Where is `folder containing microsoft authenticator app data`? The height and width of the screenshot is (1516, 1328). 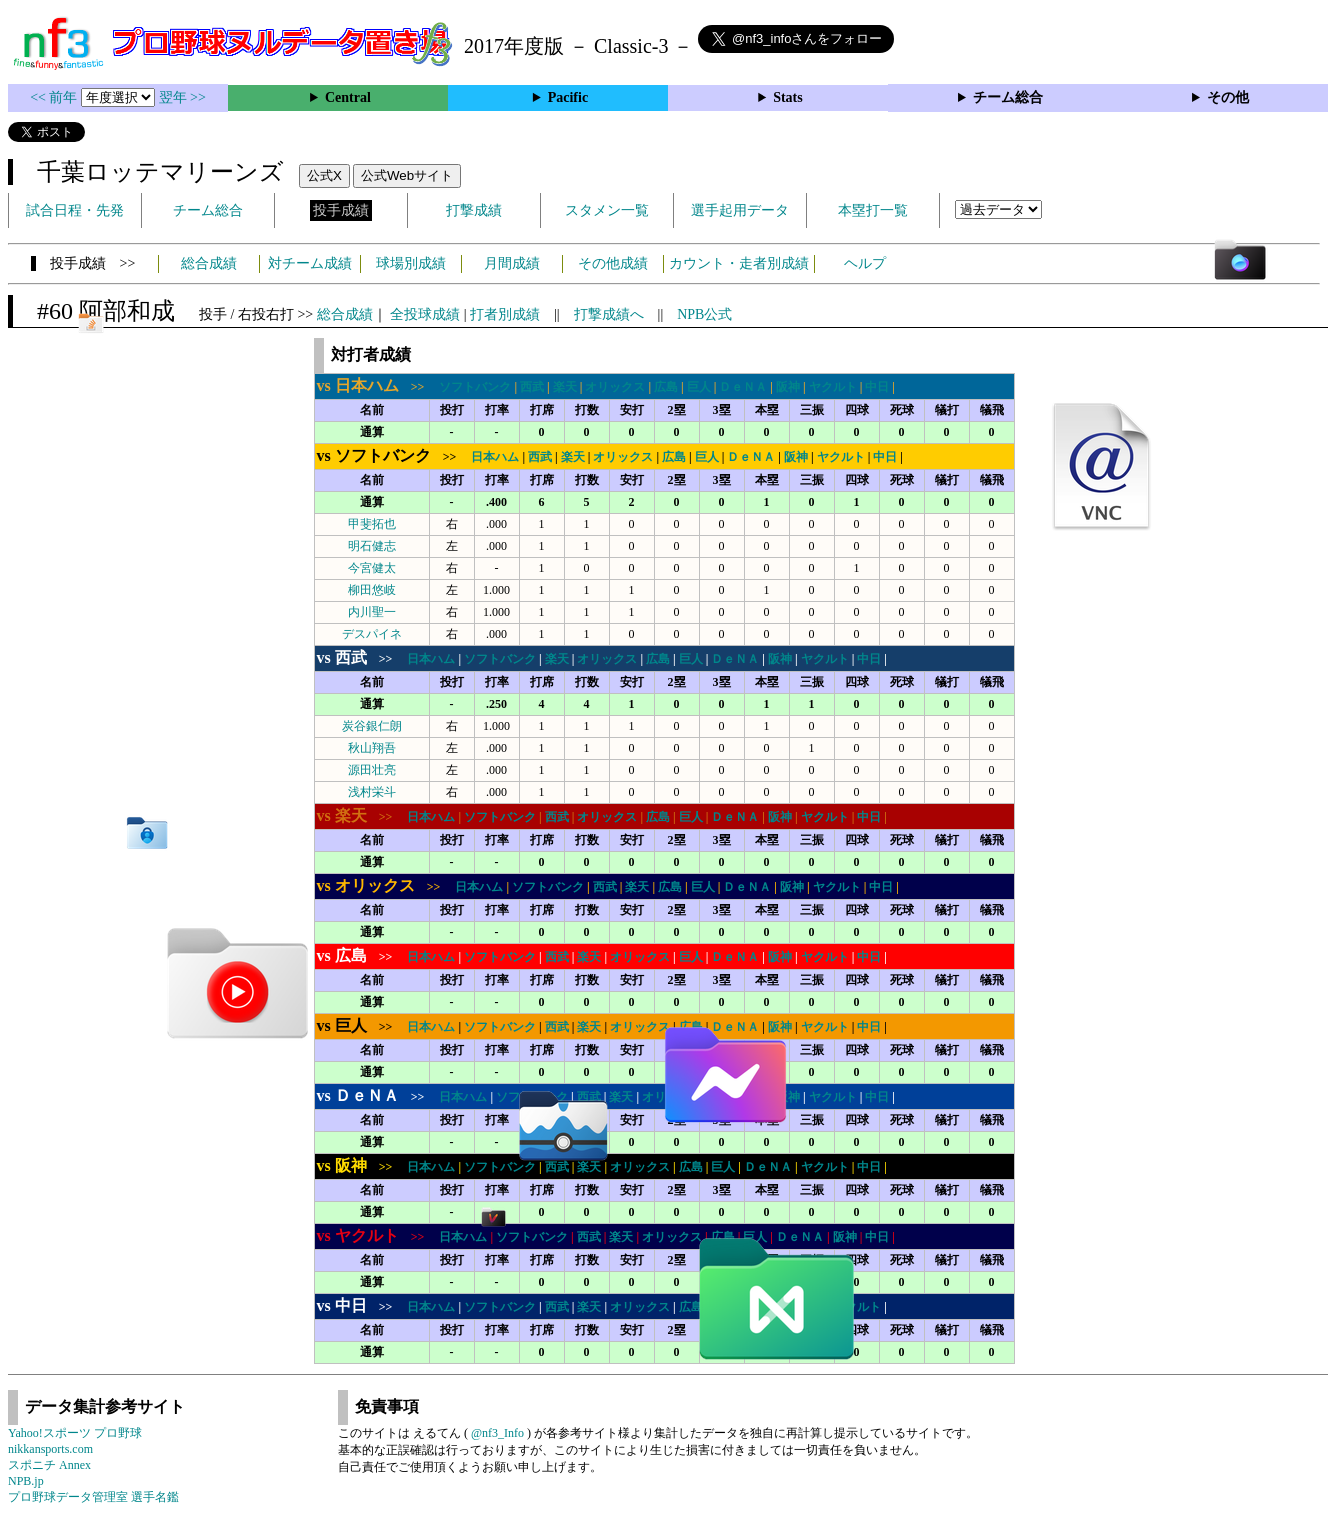 folder containing microsoft authenticator app data is located at coordinates (147, 834).